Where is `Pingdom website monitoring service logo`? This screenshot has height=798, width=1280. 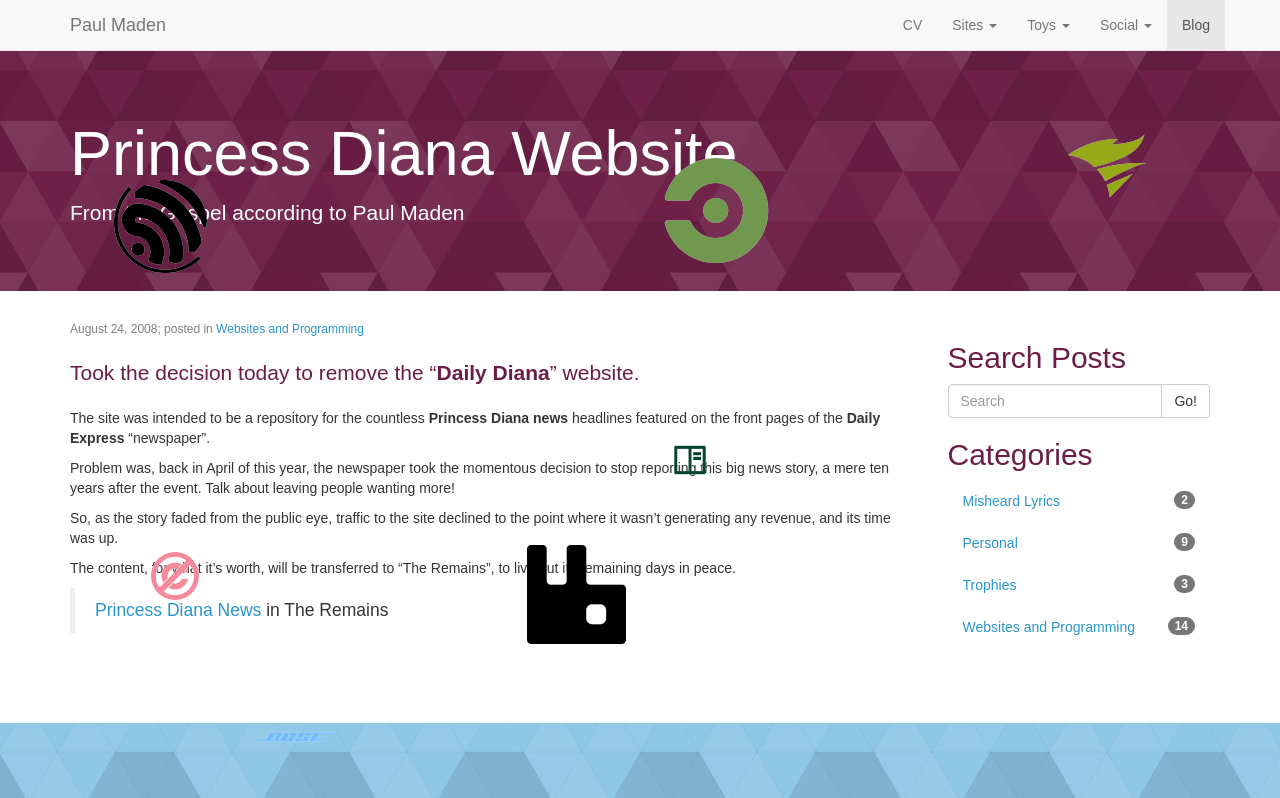
Pingdom website monitoring service logo is located at coordinates (1107, 166).